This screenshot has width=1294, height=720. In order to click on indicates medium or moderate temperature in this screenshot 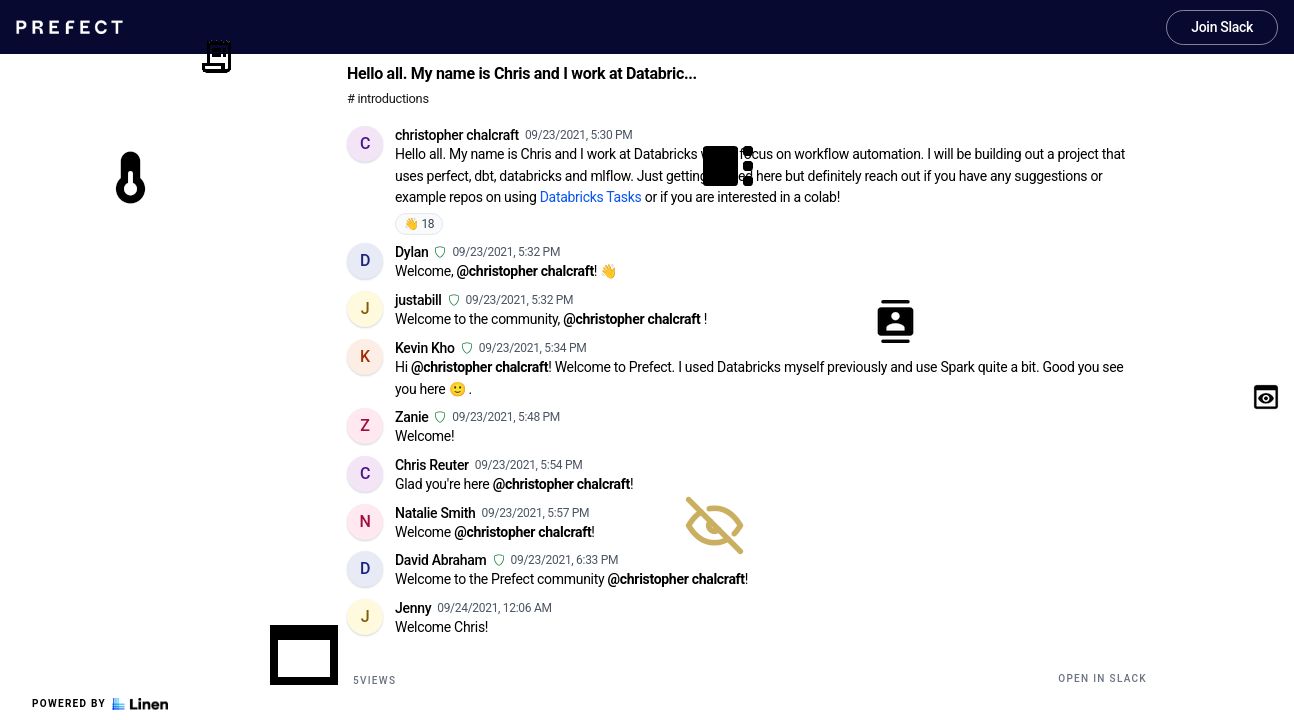, I will do `click(130, 177)`.